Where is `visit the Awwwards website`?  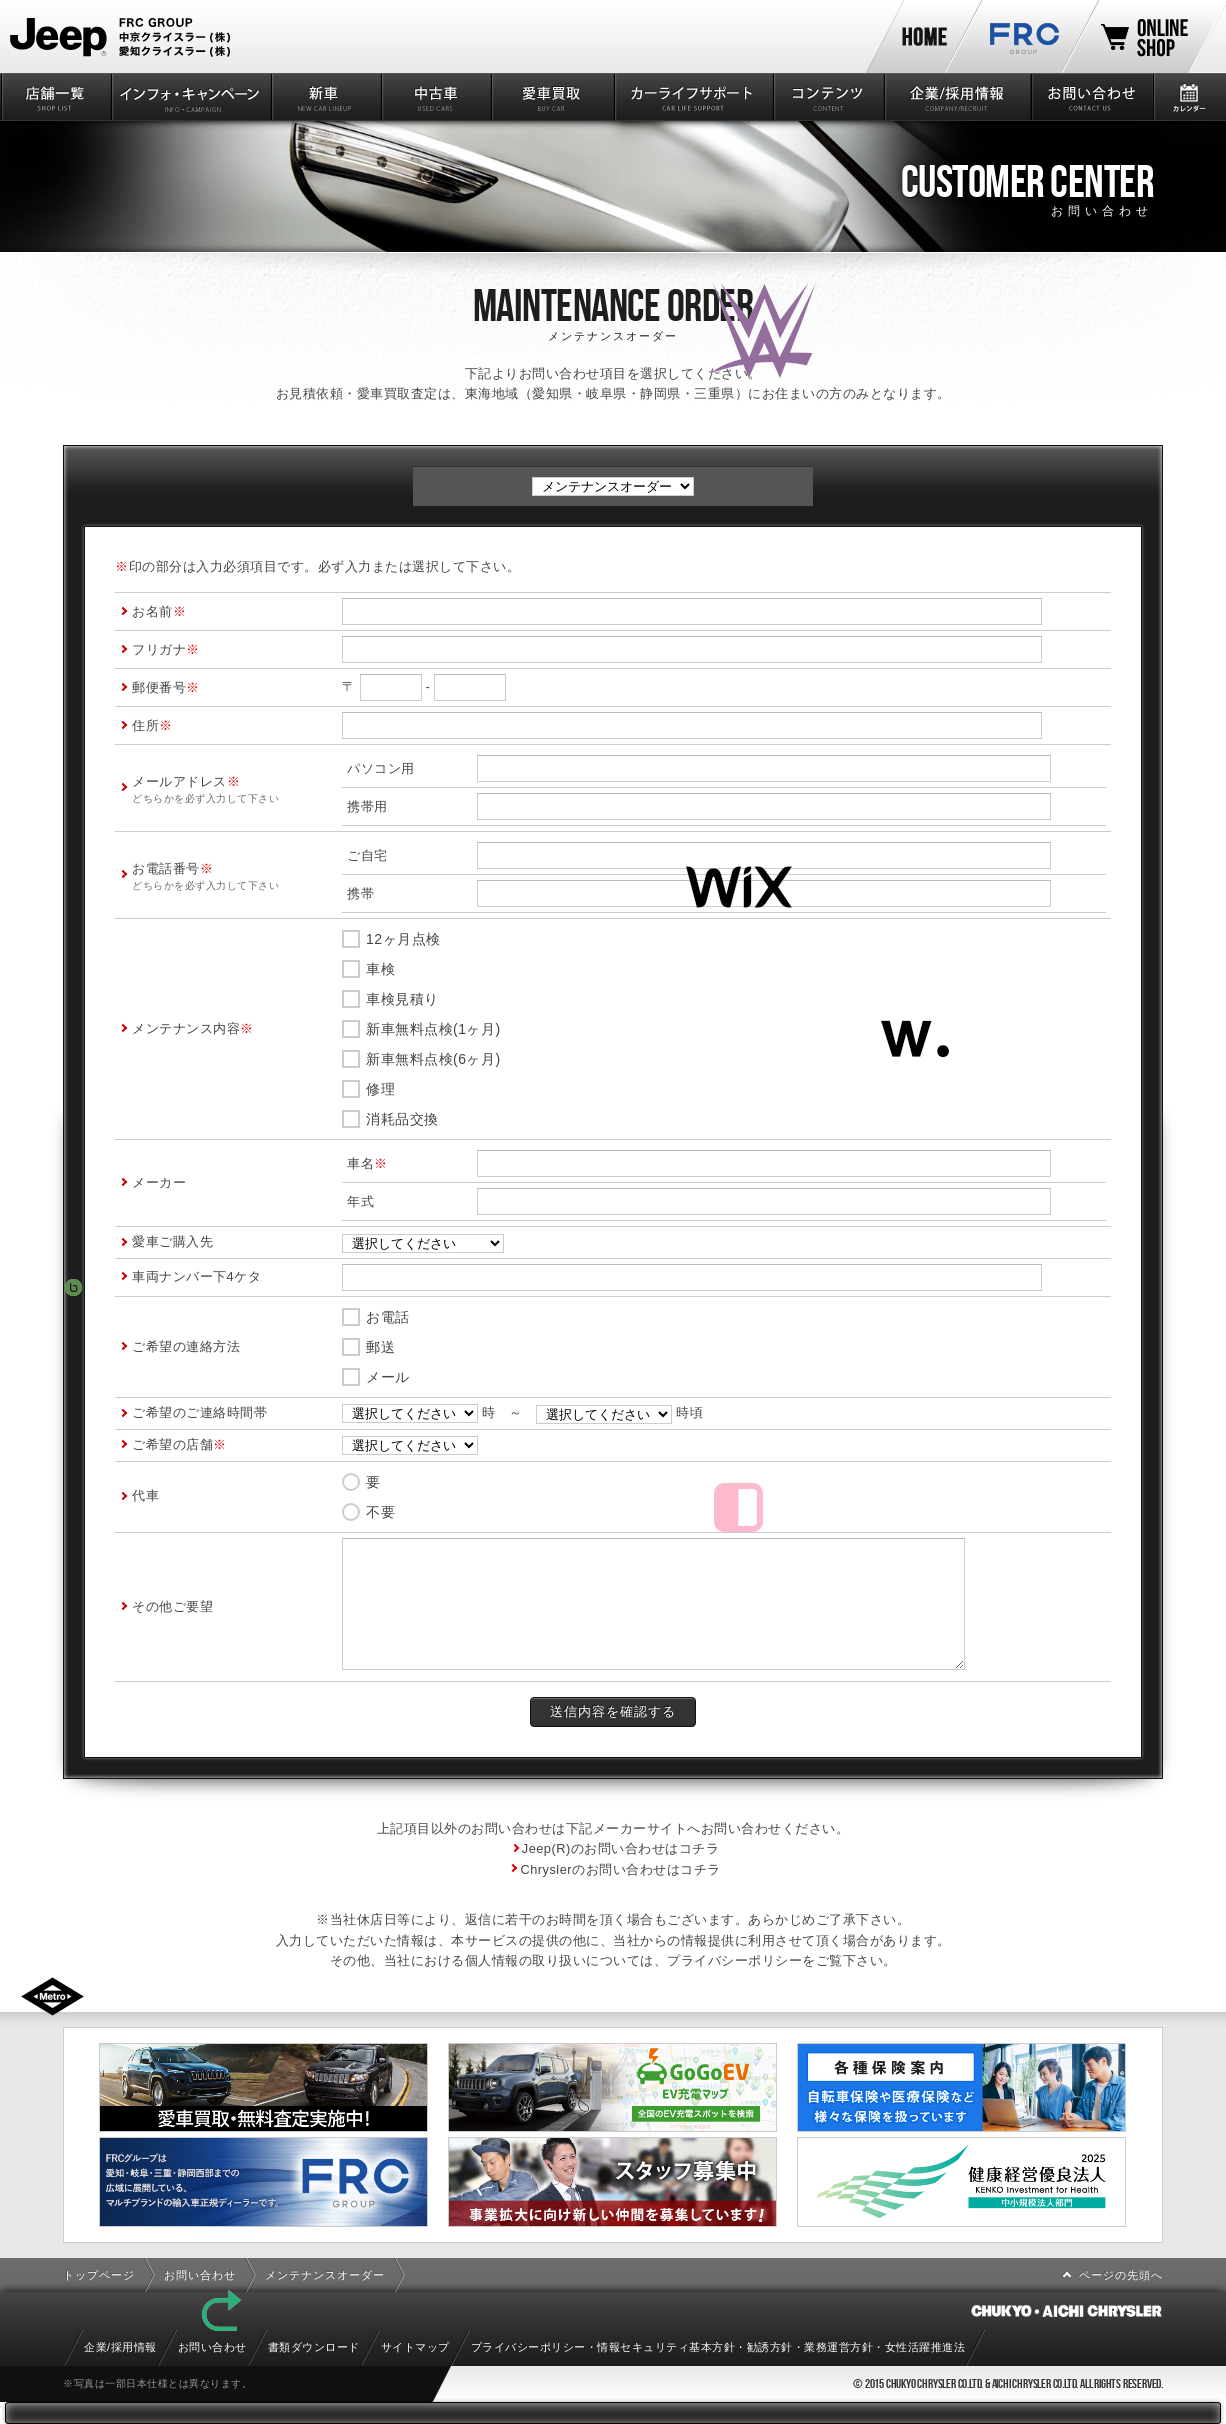
visit the Awwwards website is located at coordinates (915, 1039).